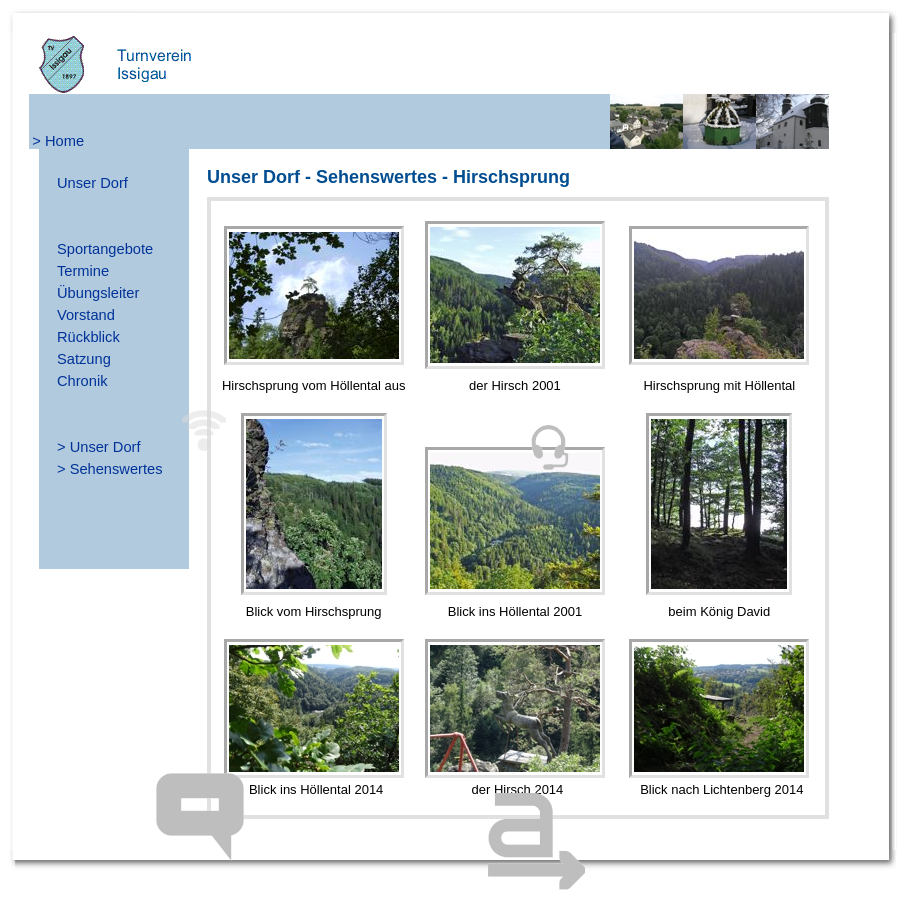  What do you see at coordinates (200, 817) in the screenshot?
I see `indicates user is busy or unavailable for chat` at bounding box center [200, 817].